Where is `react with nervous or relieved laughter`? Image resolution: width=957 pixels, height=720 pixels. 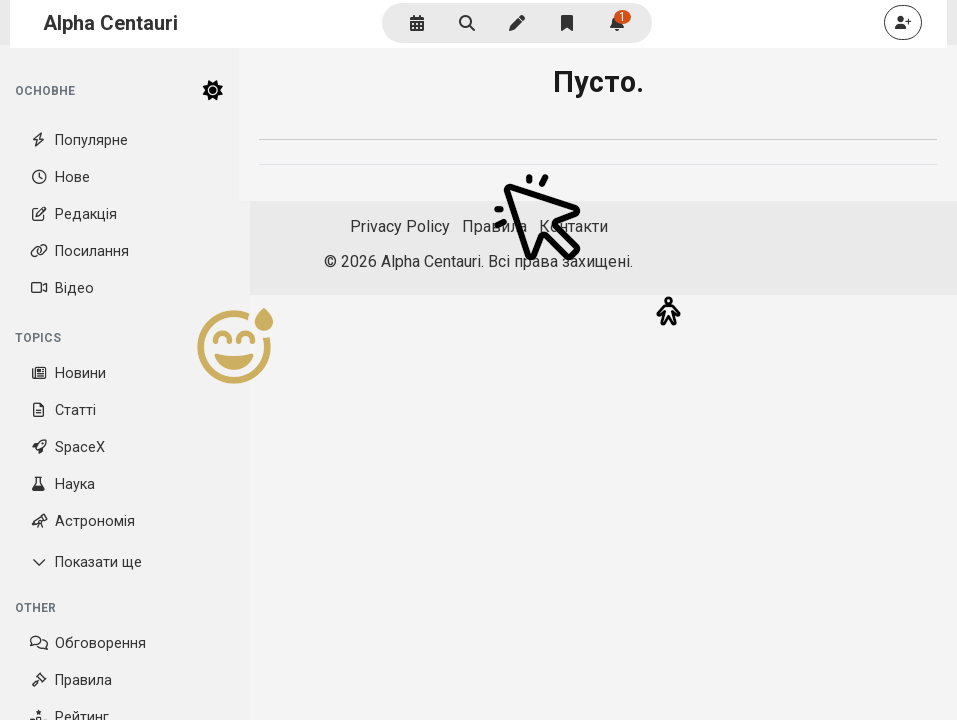 react with nervous or relieved laughter is located at coordinates (234, 347).